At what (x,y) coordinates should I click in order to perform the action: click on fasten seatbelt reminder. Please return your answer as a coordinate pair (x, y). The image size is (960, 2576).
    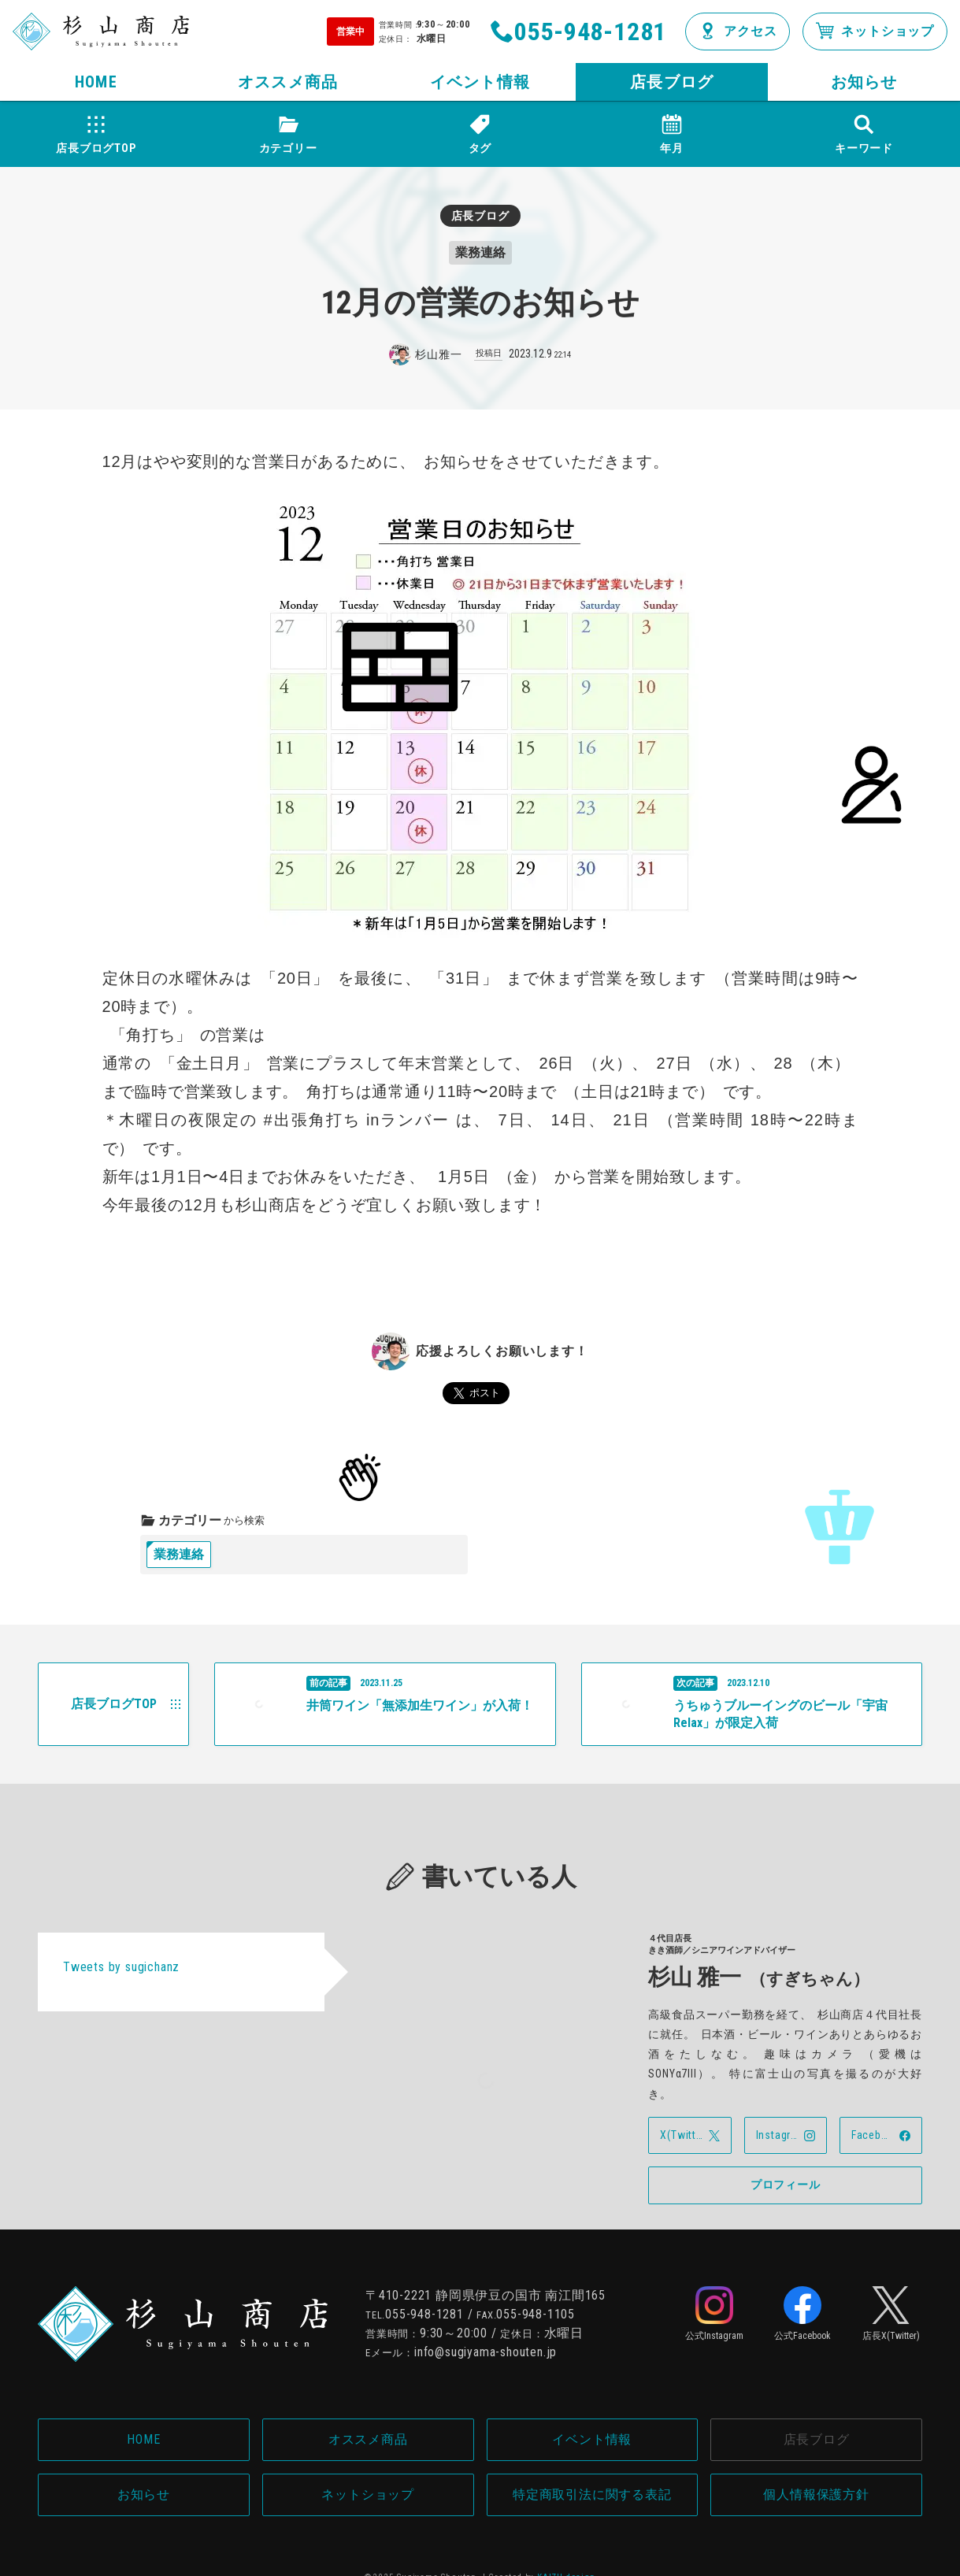
    Looking at the image, I should click on (871, 784).